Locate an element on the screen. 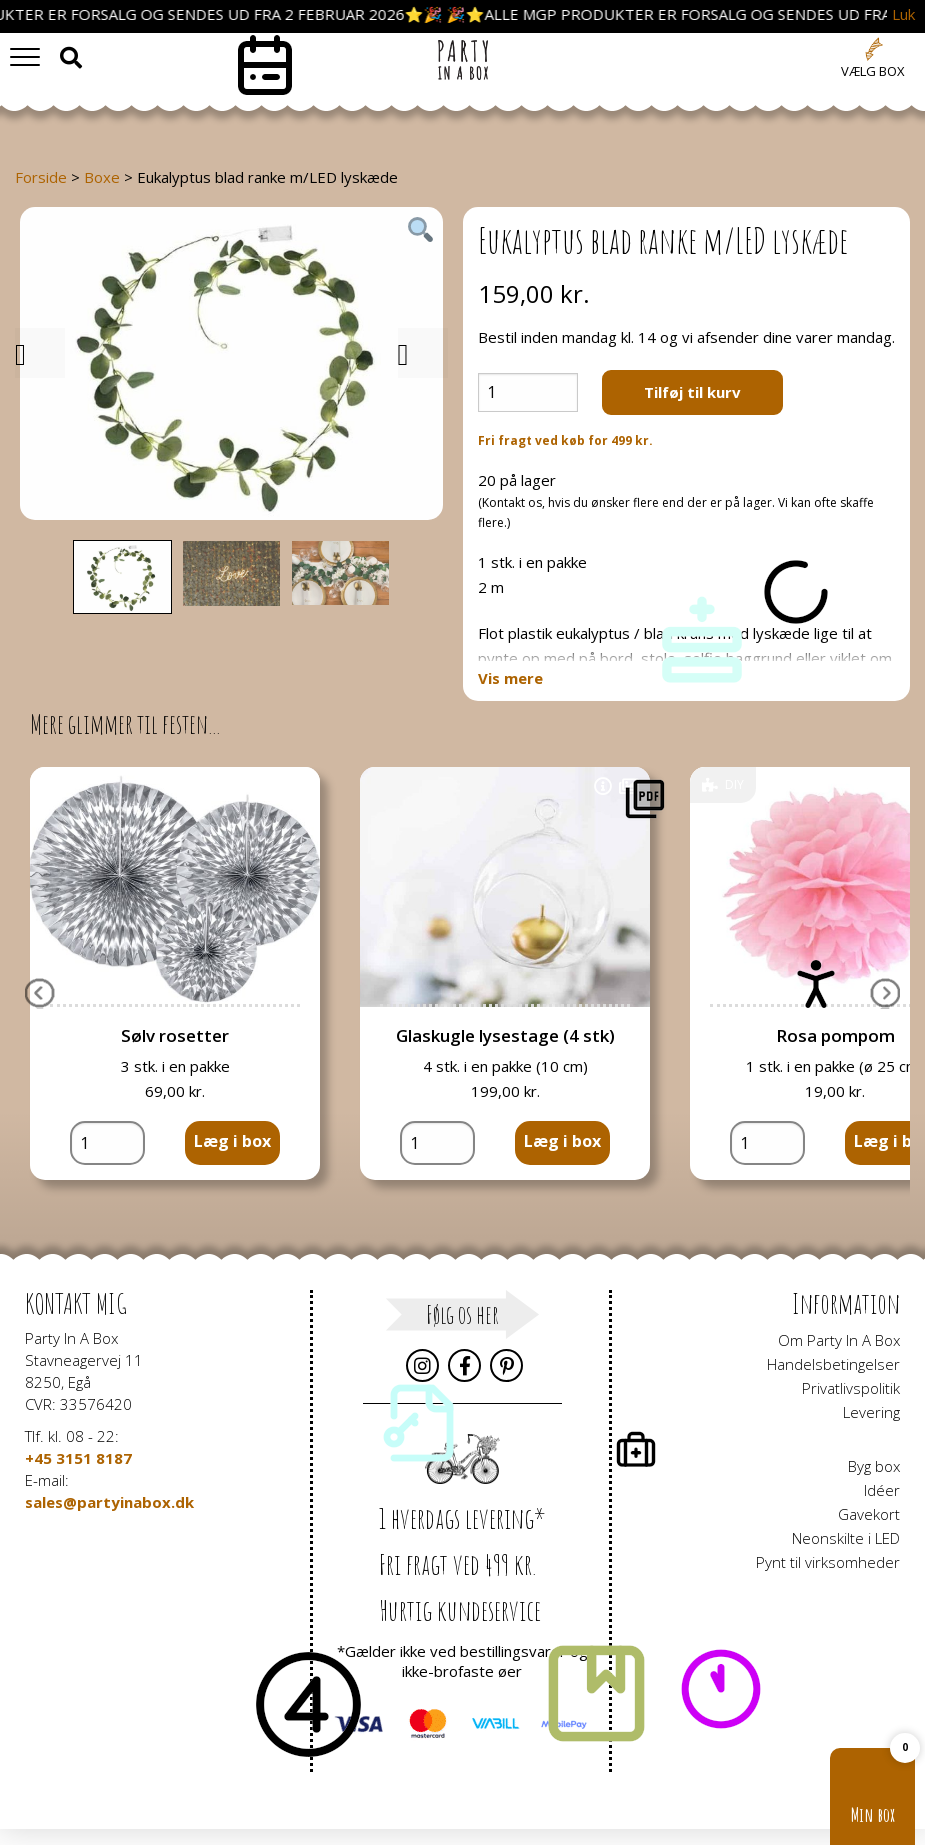  indicates 11 o'clock time is located at coordinates (721, 1689).